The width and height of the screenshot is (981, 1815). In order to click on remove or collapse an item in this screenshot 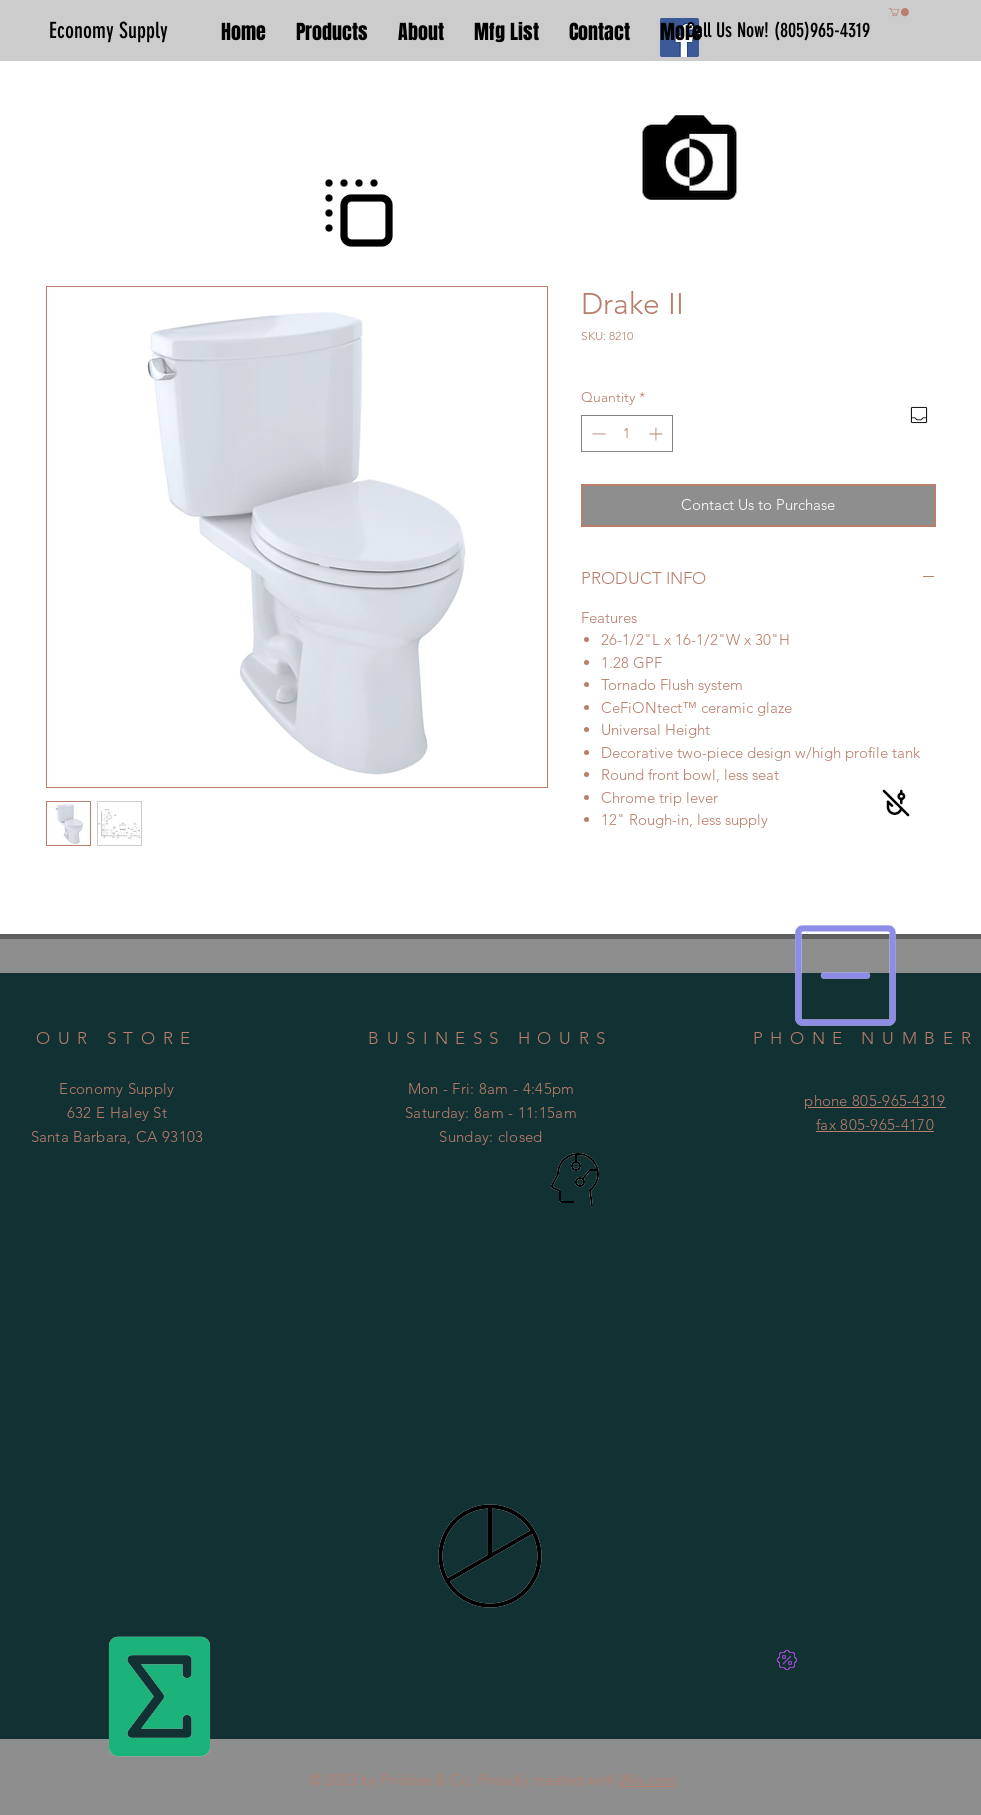, I will do `click(845, 975)`.